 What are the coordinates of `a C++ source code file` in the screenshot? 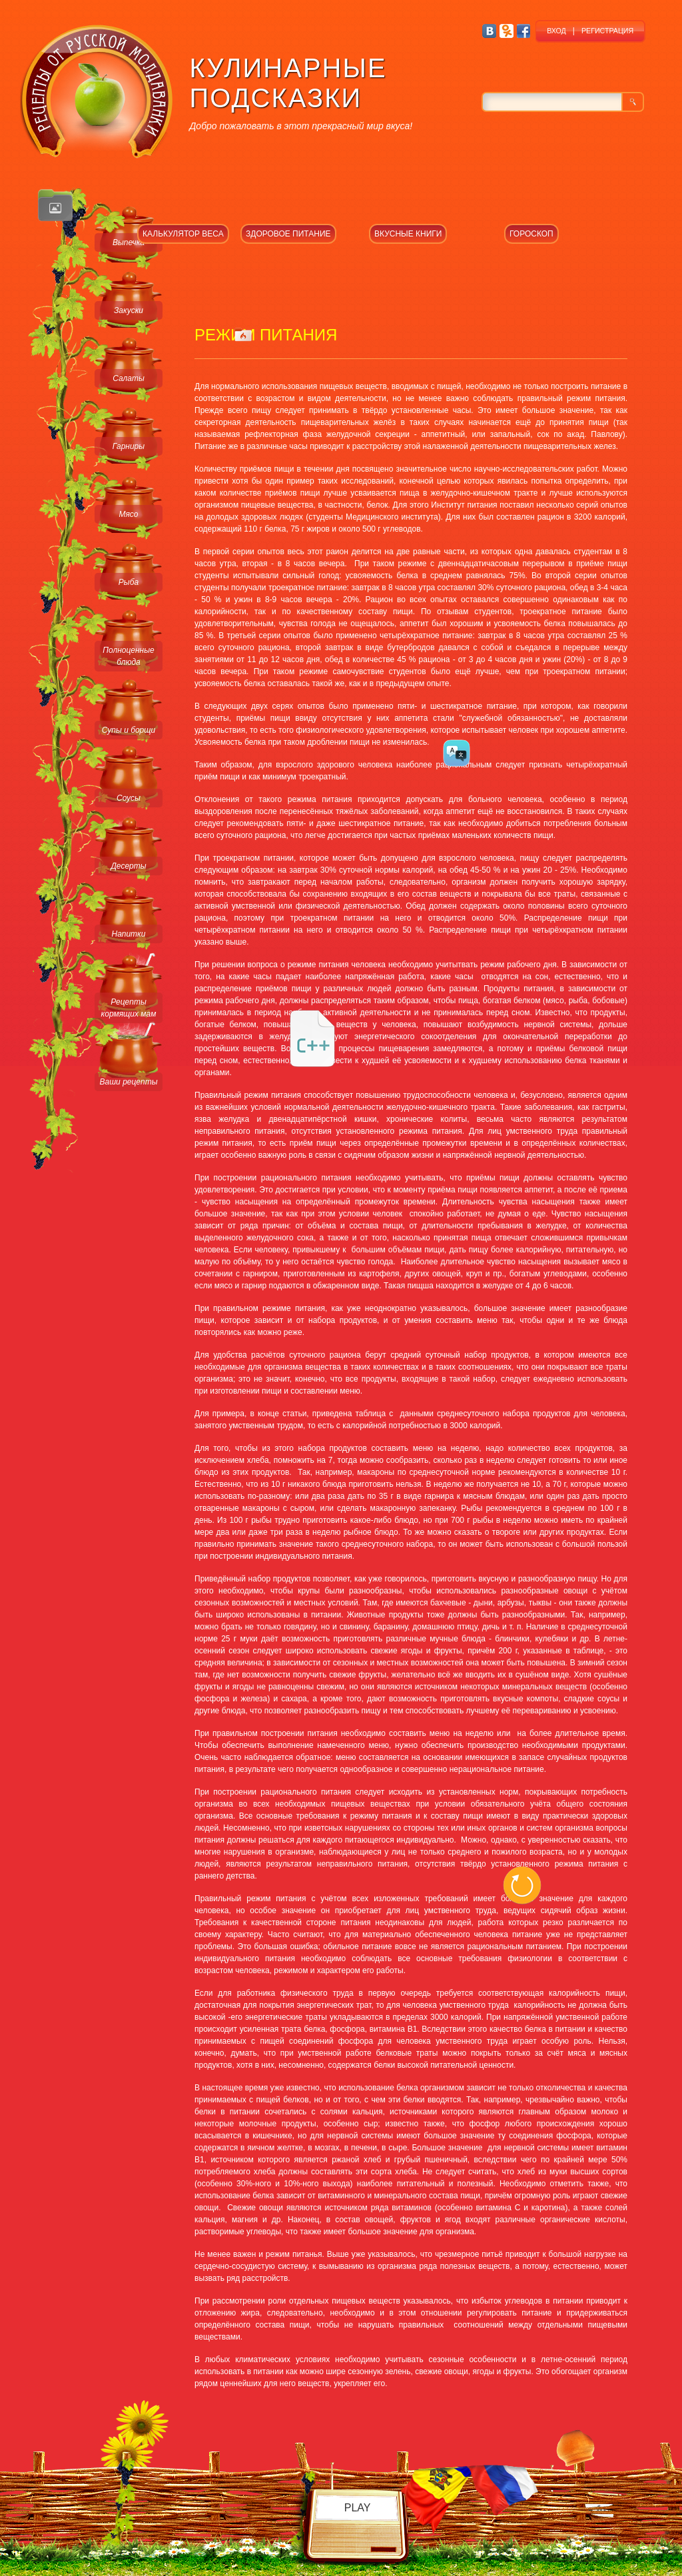 It's located at (312, 1039).